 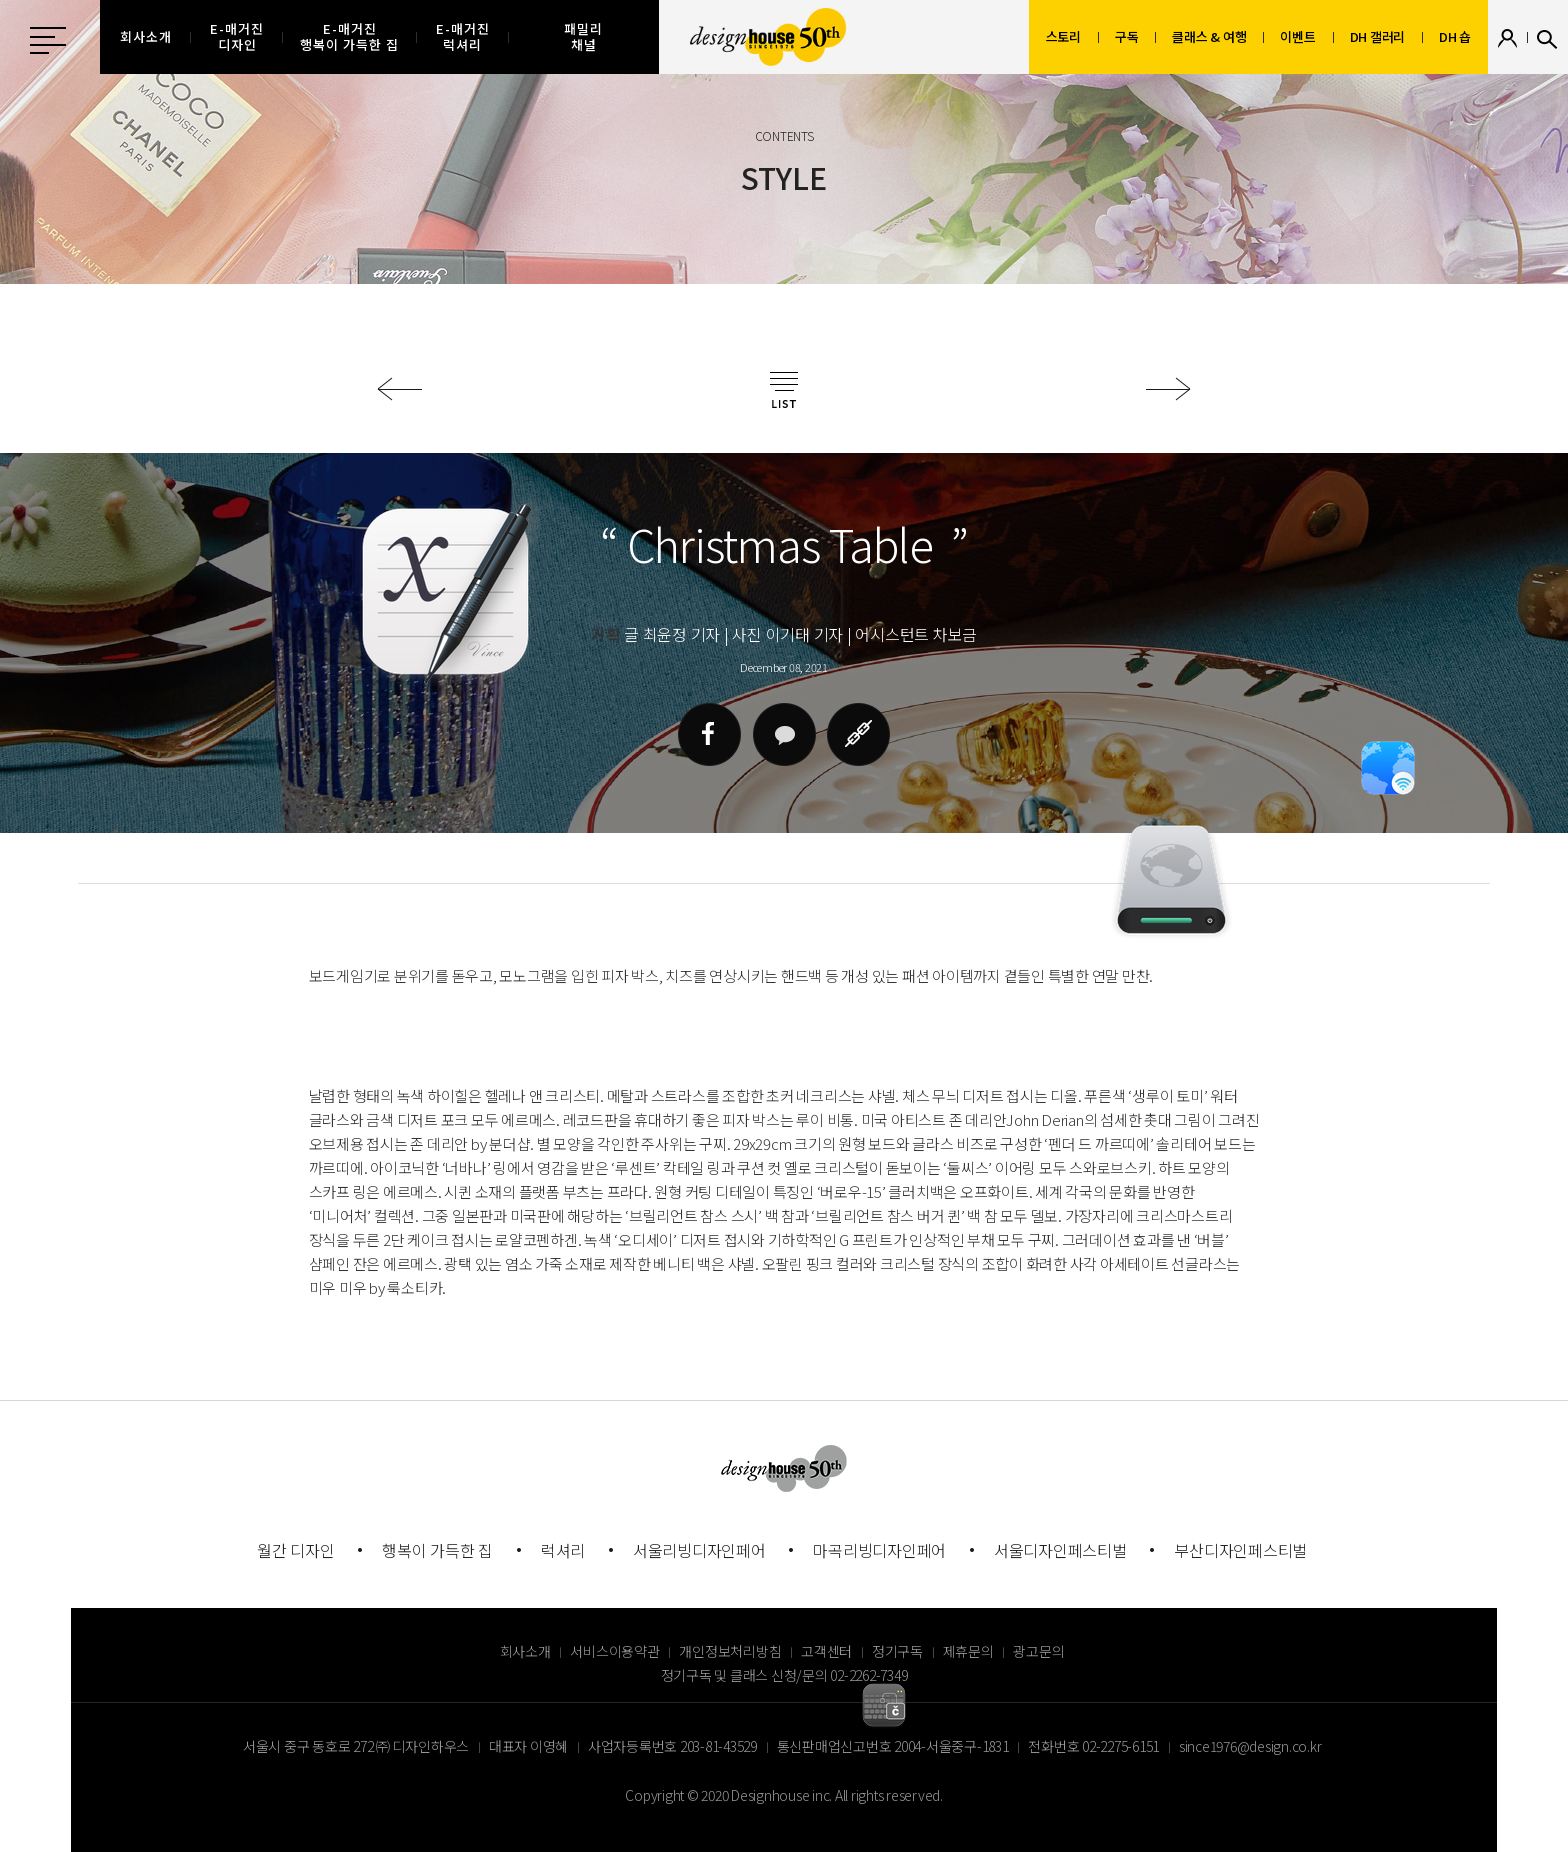 What do you see at coordinates (1171, 879) in the screenshot?
I see `access network server or shared storage` at bounding box center [1171, 879].